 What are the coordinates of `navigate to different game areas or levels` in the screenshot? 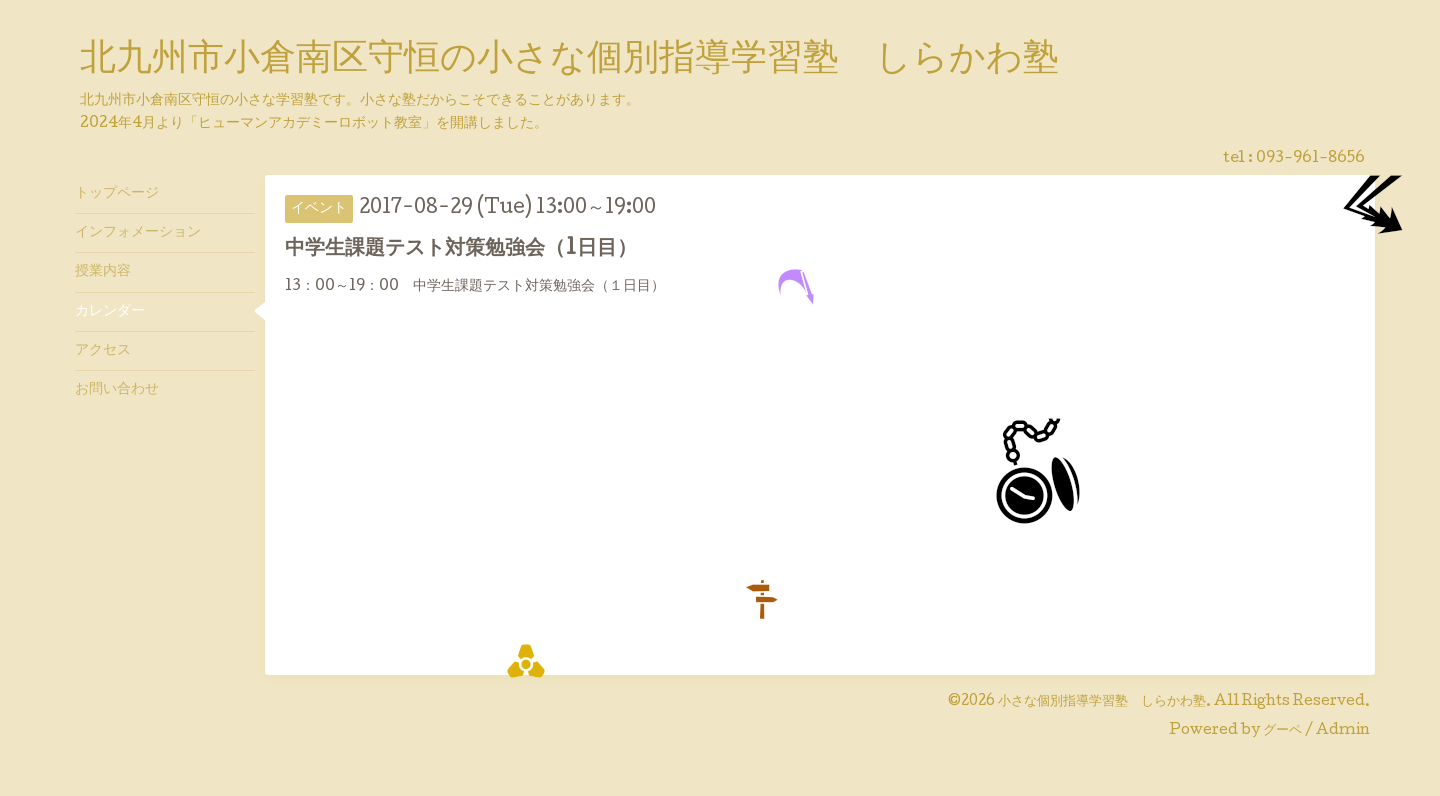 It's located at (762, 599).